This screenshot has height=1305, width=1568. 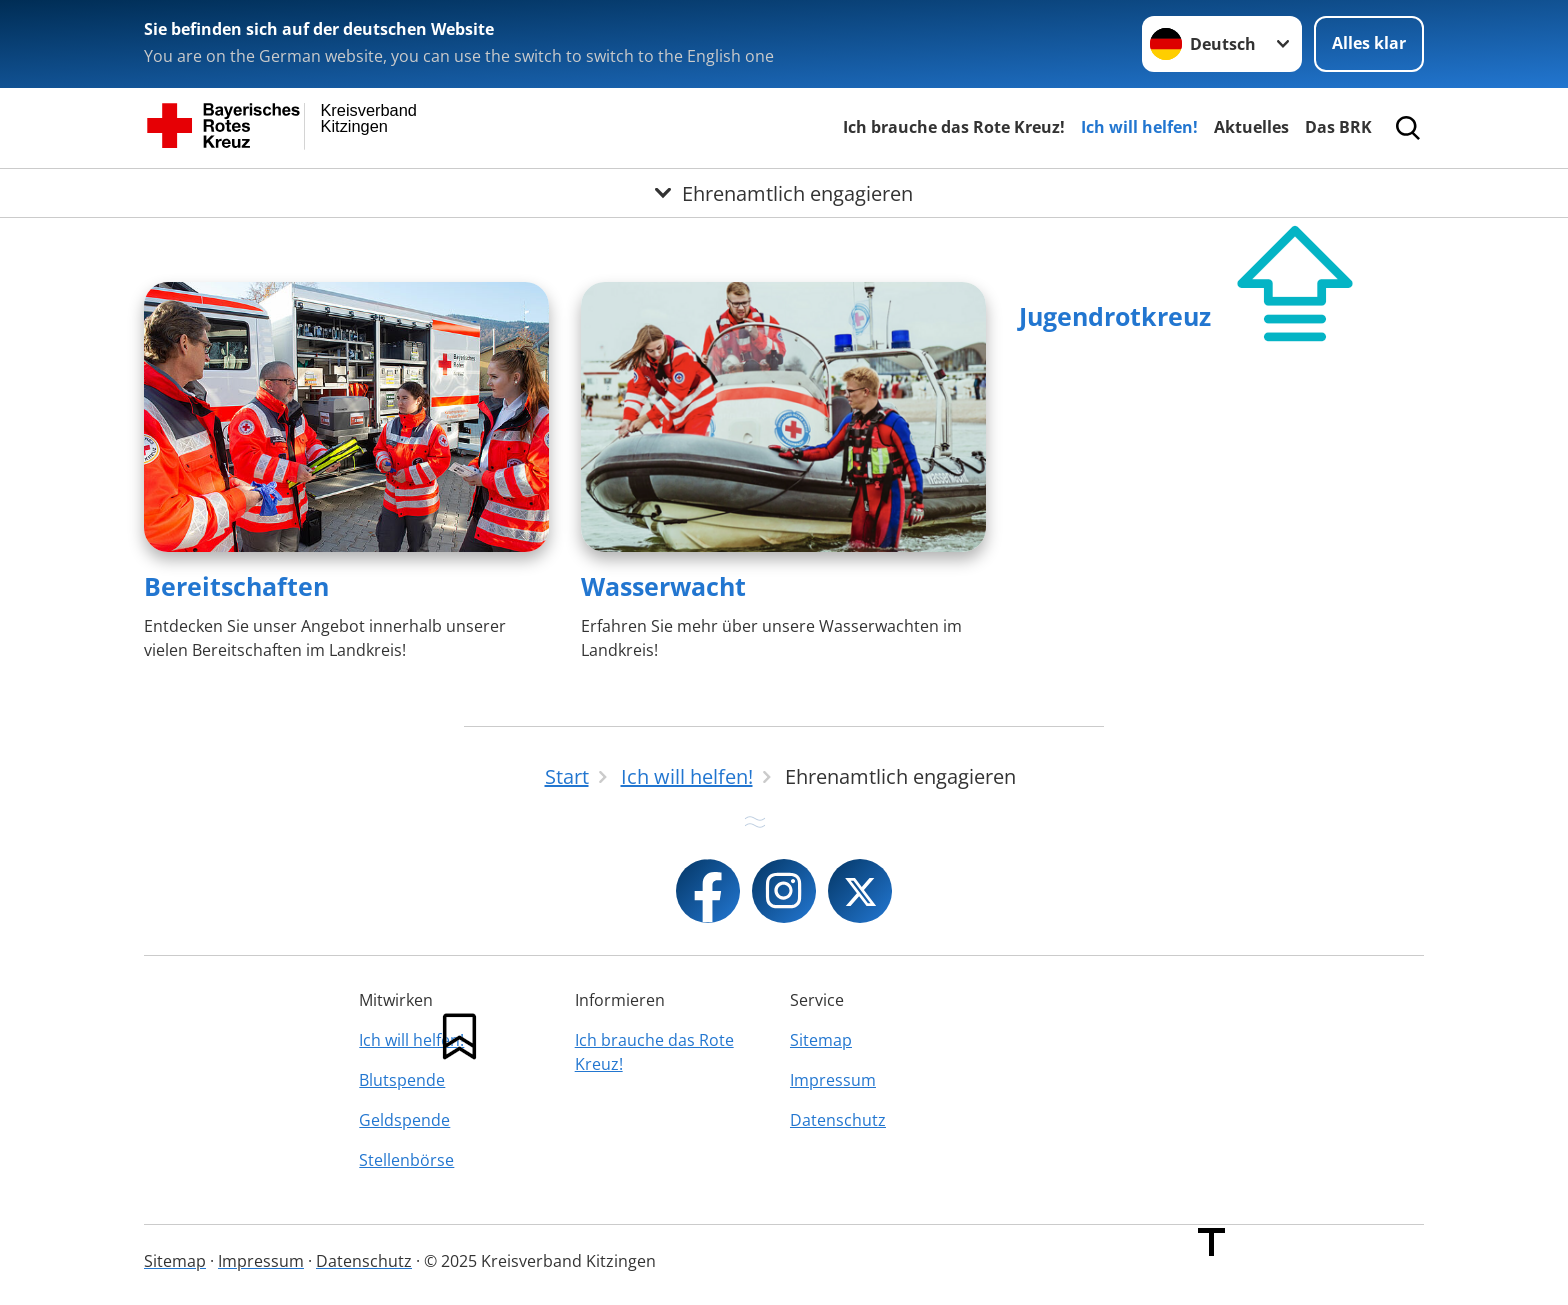 I want to click on upload file or content, so click(x=1295, y=288).